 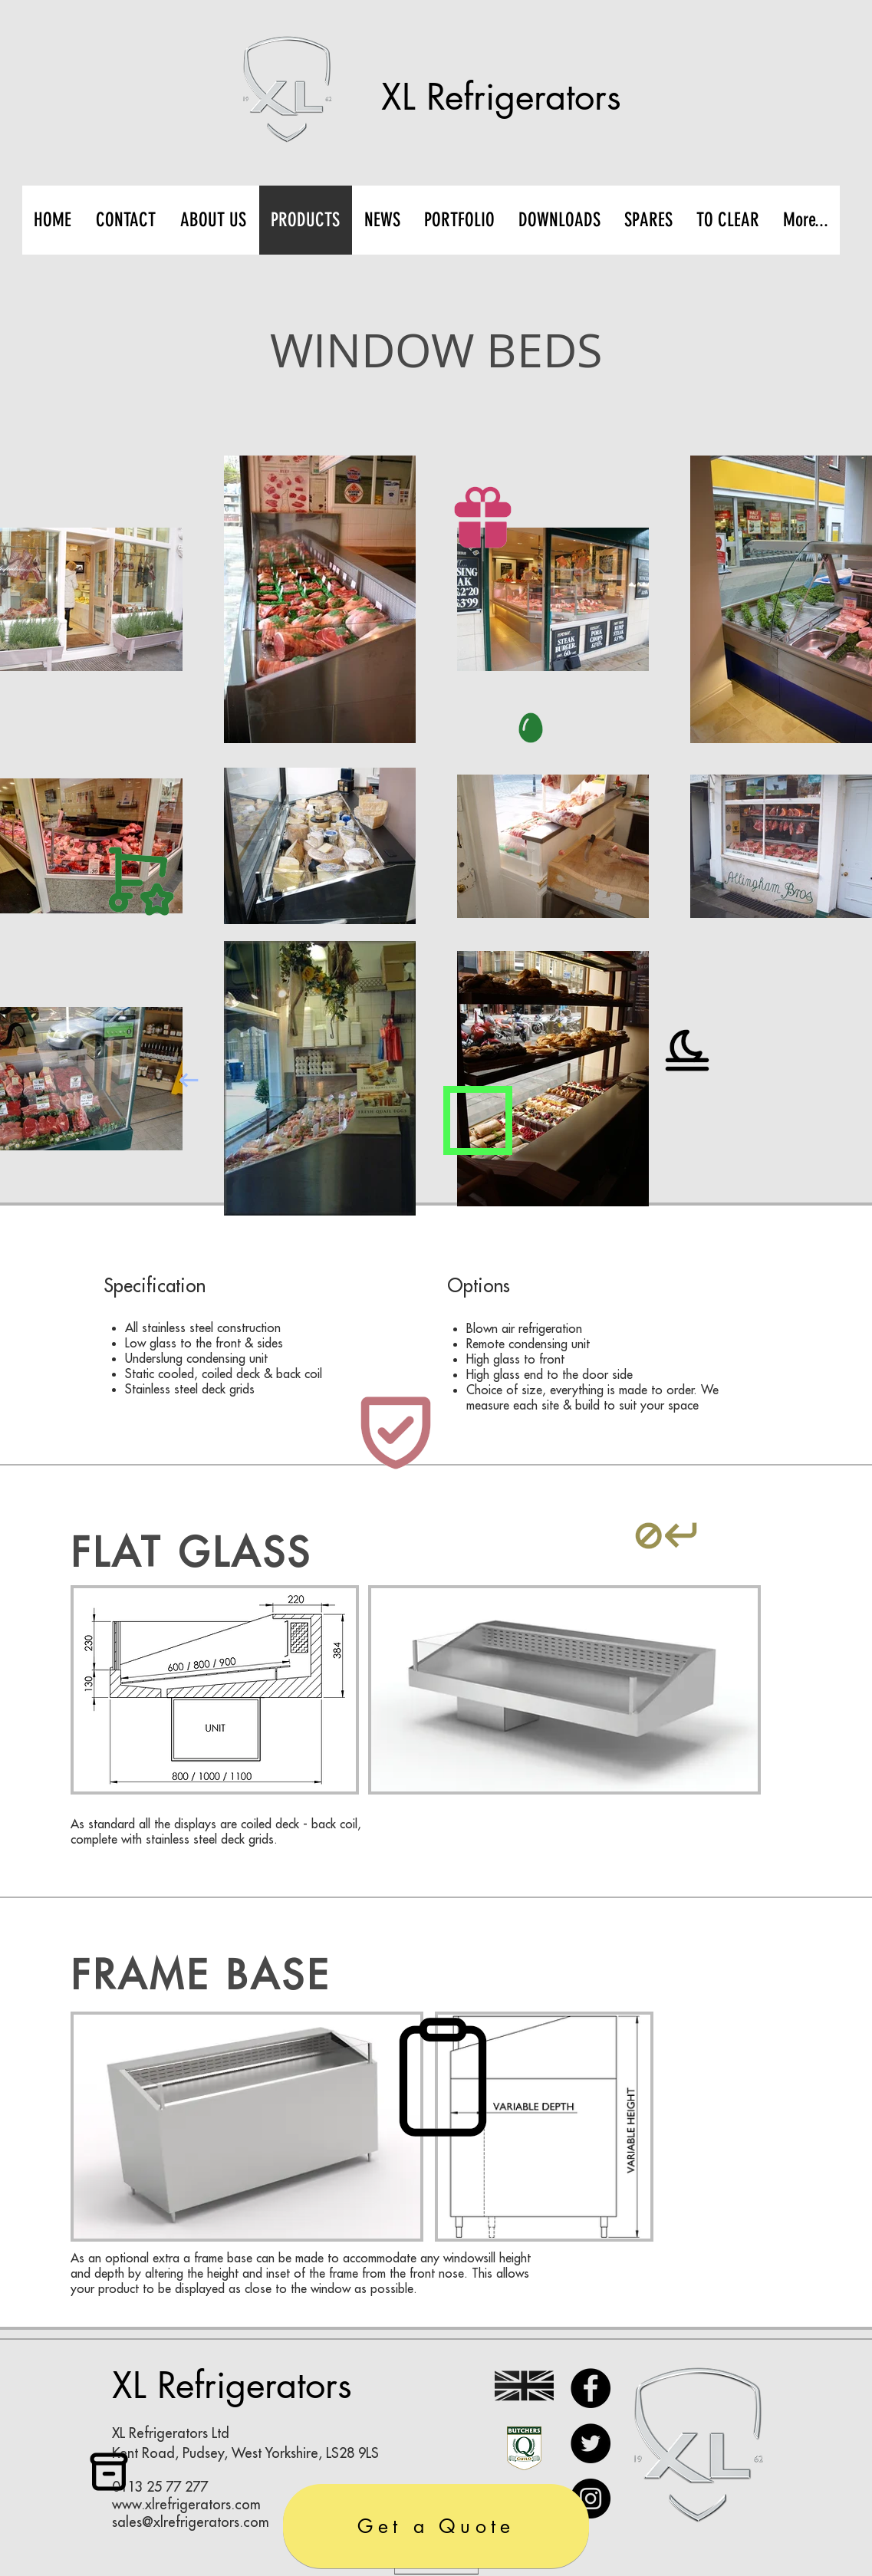 What do you see at coordinates (666, 1535) in the screenshot?
I see `disable automatic line wrapping in editor` at bounding box center [666, 1535].